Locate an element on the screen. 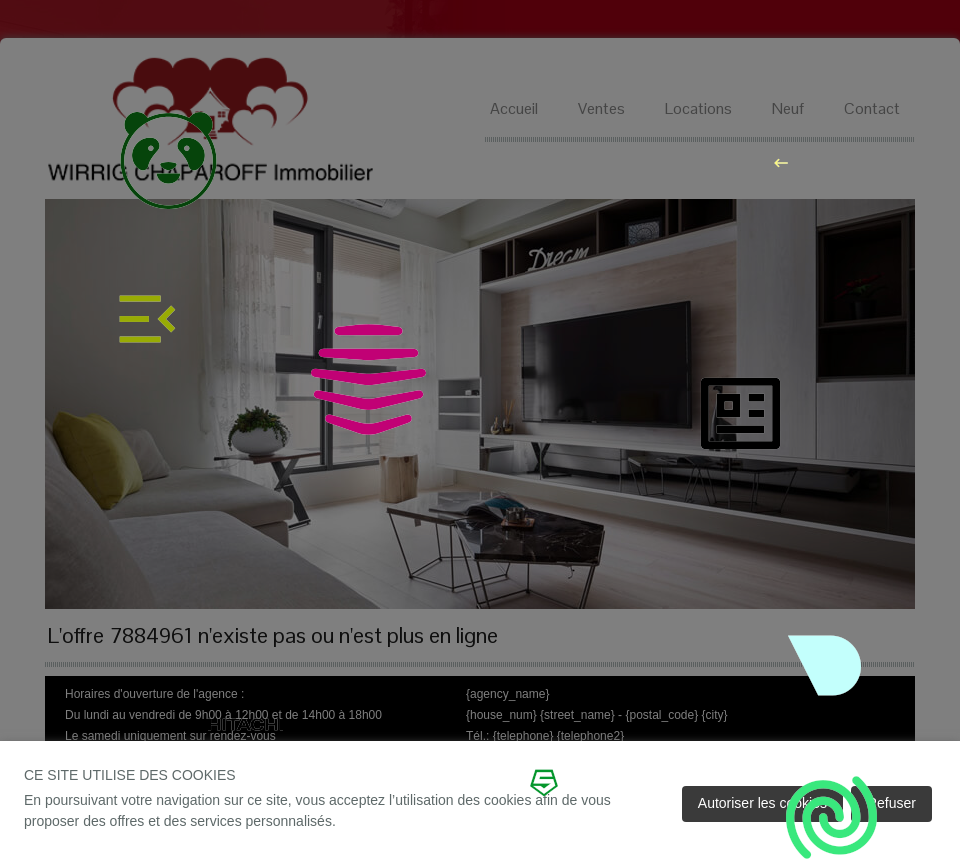 This screenshot has height=866, width=960. go back to the previous page is located at coordinates (781, 163).